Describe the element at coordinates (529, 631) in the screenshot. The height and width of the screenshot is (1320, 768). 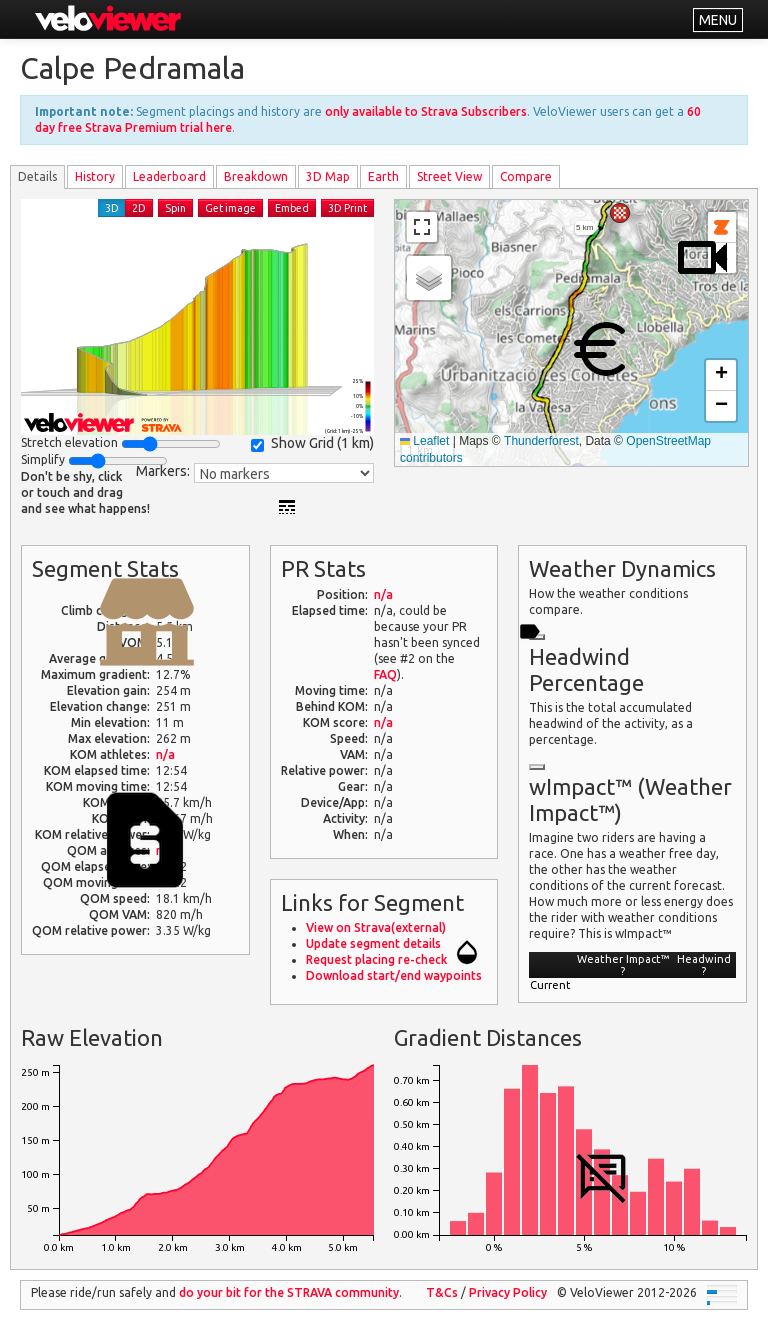
I see `add or apply a label to an item` at that location.